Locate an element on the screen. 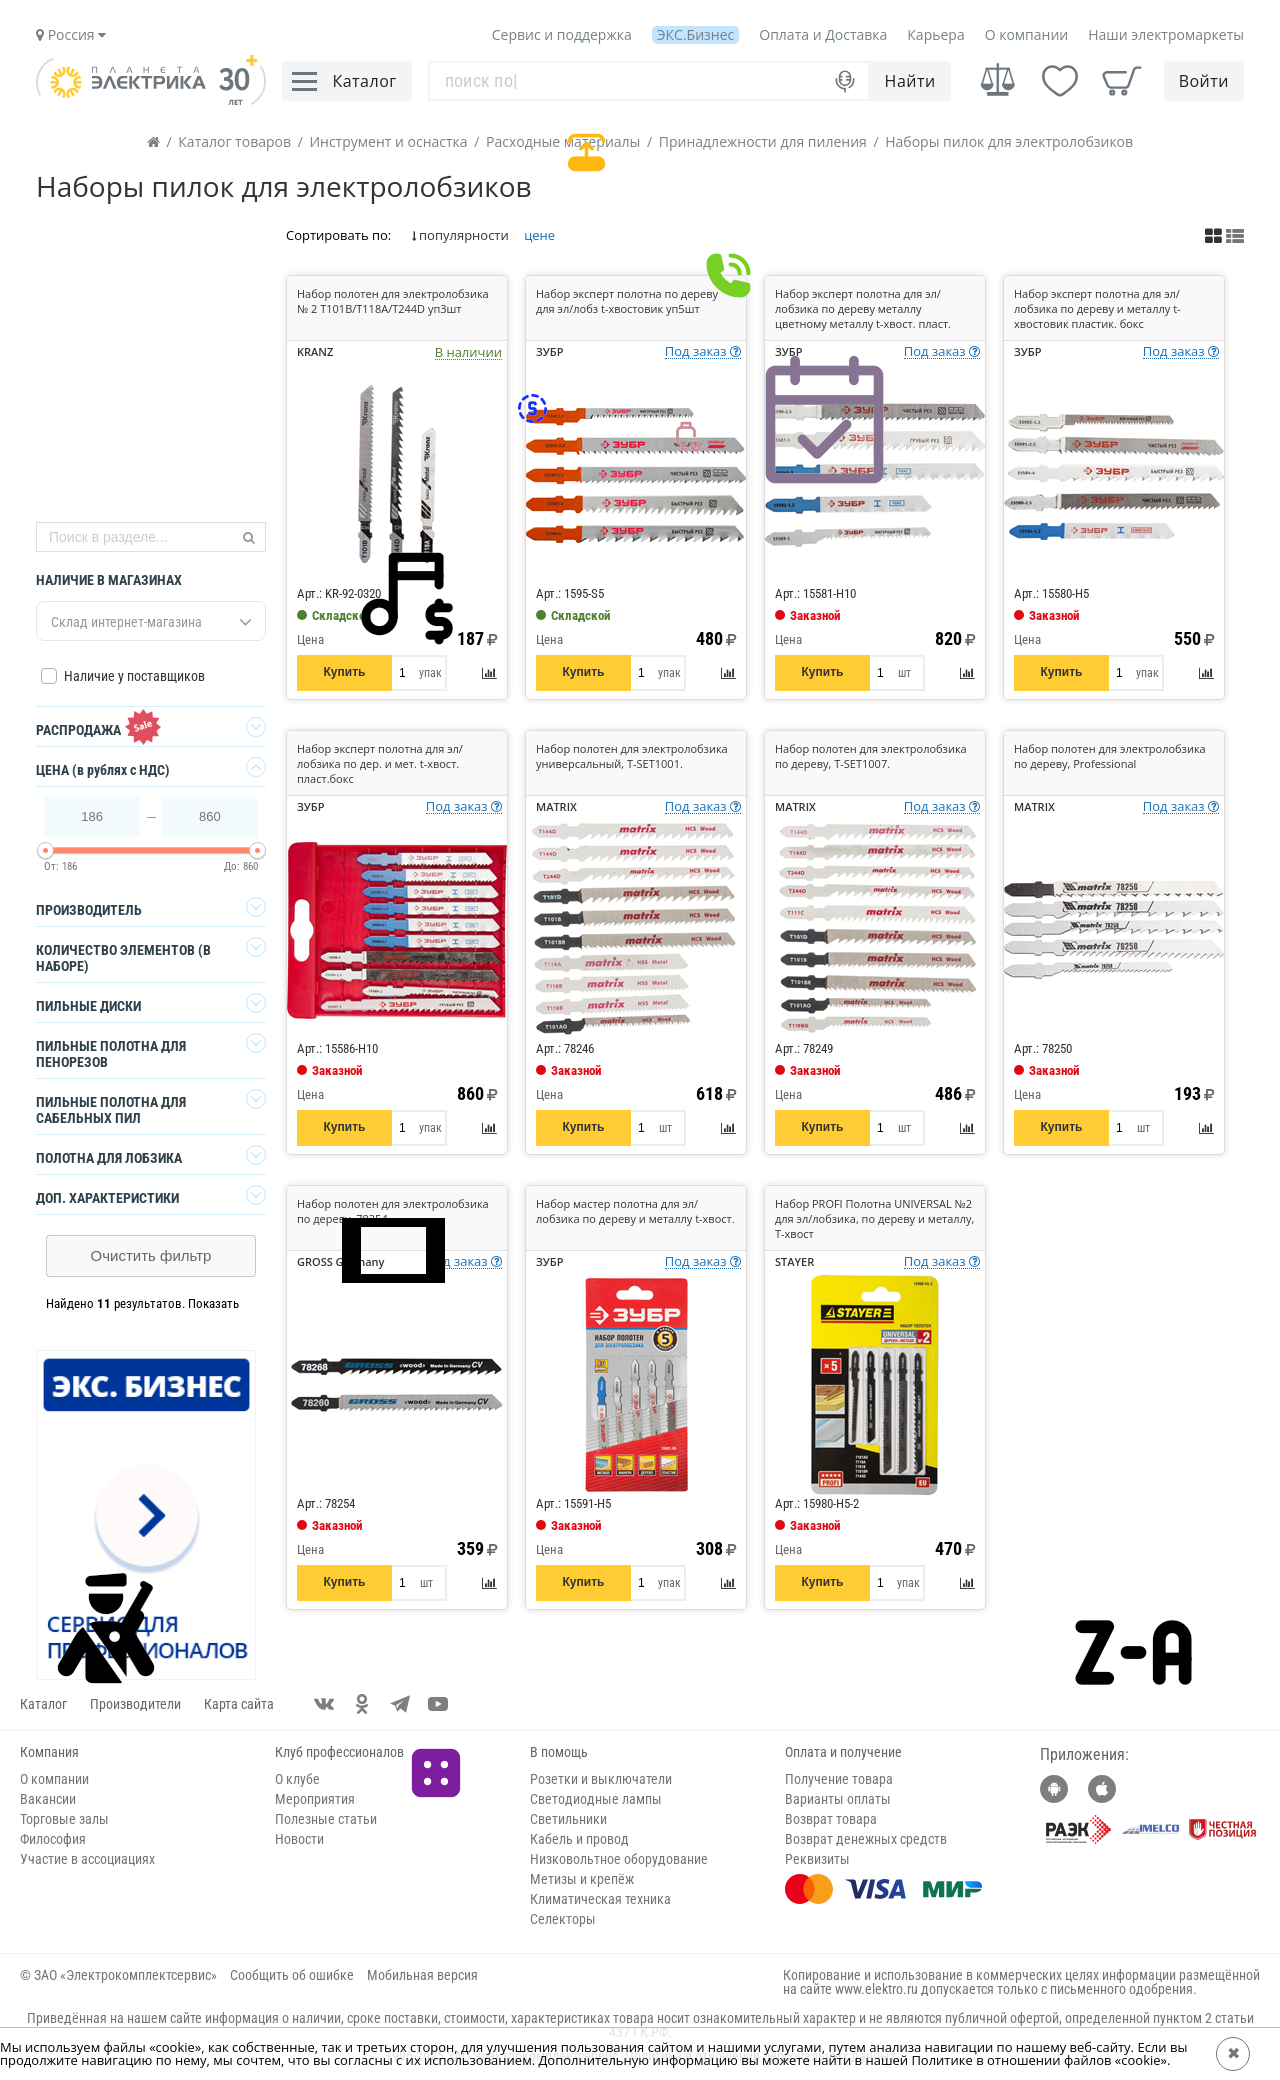 This screenshot has height=2080, width=1280. move element to top position is located at coordinates (586, 152).